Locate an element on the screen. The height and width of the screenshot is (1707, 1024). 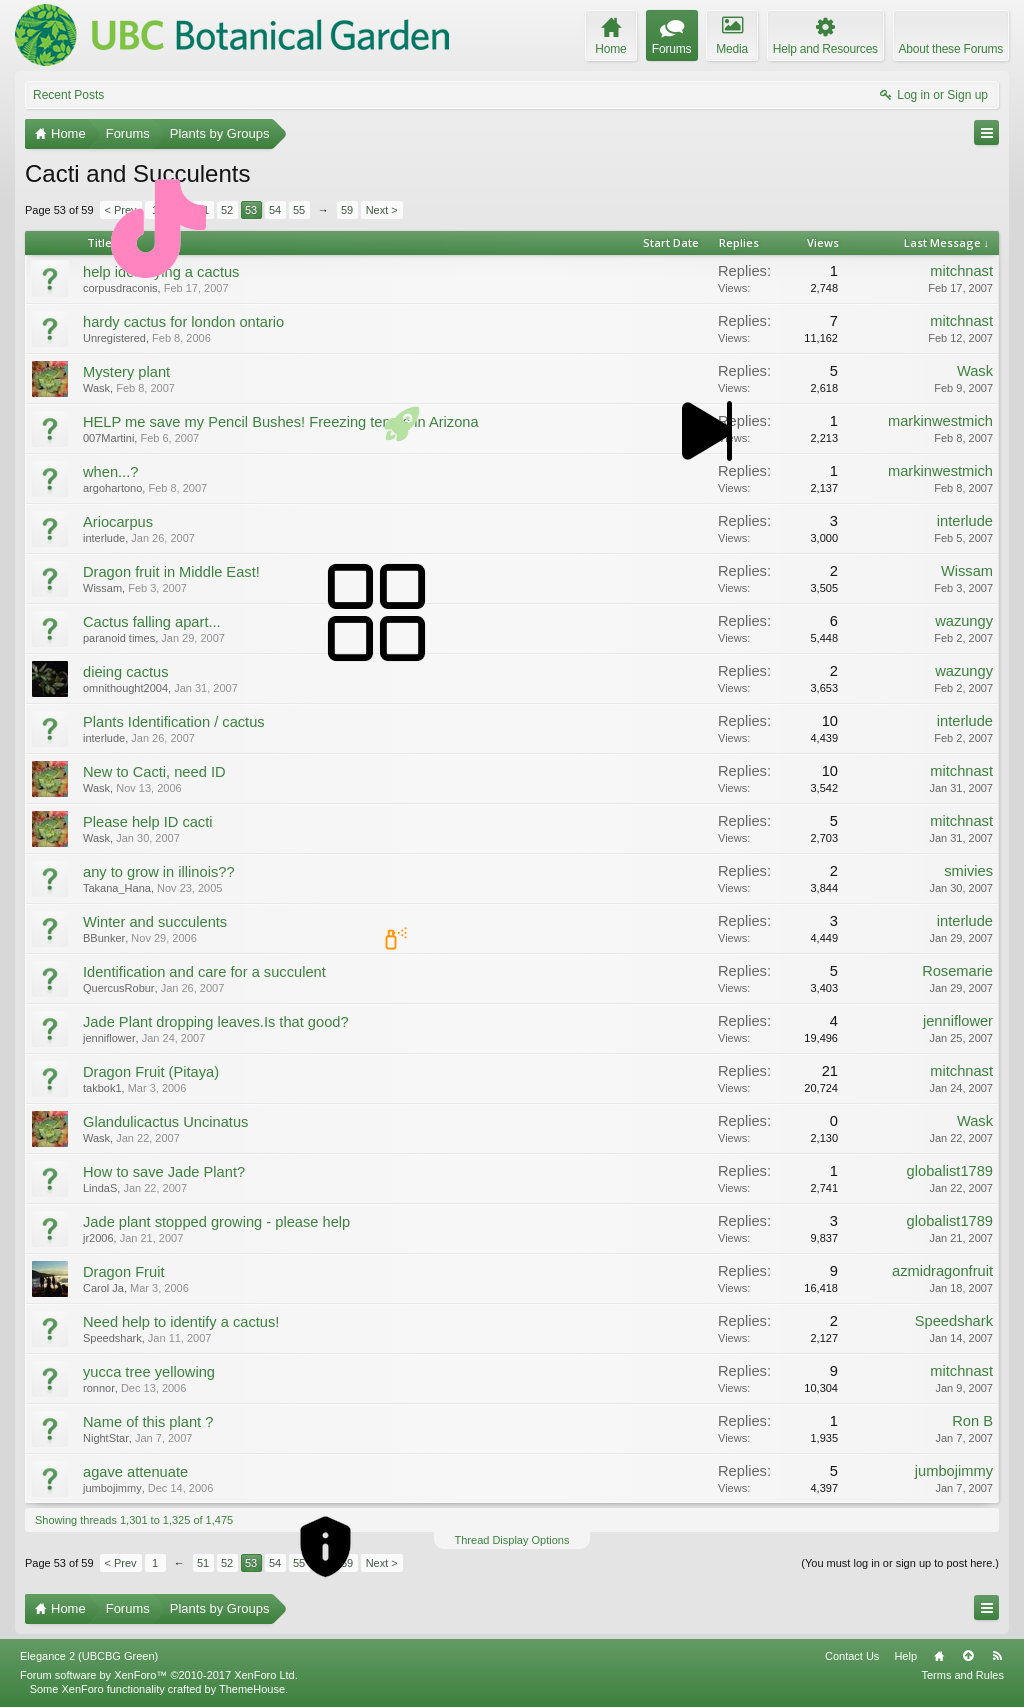
skip to the next track is located at coordinates (707, 431).